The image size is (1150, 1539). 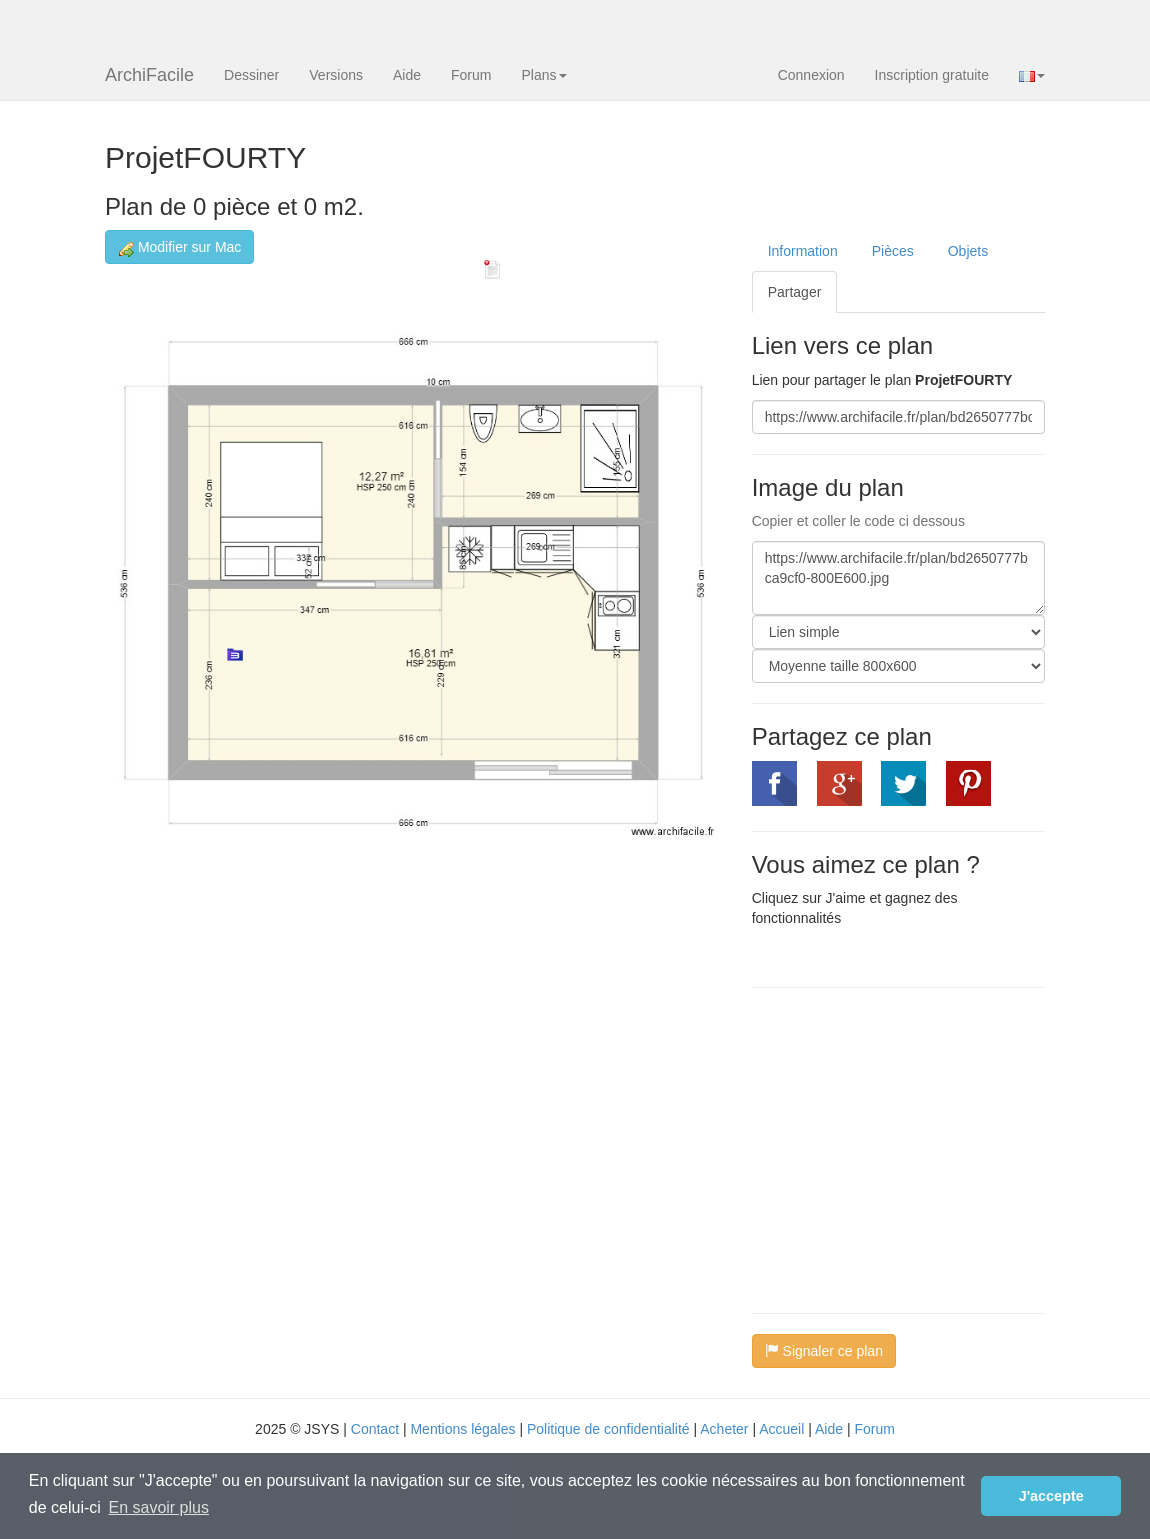 What do you see at coordinates (492, 269) in the screenshot?
I see `send a file via bluetooth` at bounding box center [492, 269].